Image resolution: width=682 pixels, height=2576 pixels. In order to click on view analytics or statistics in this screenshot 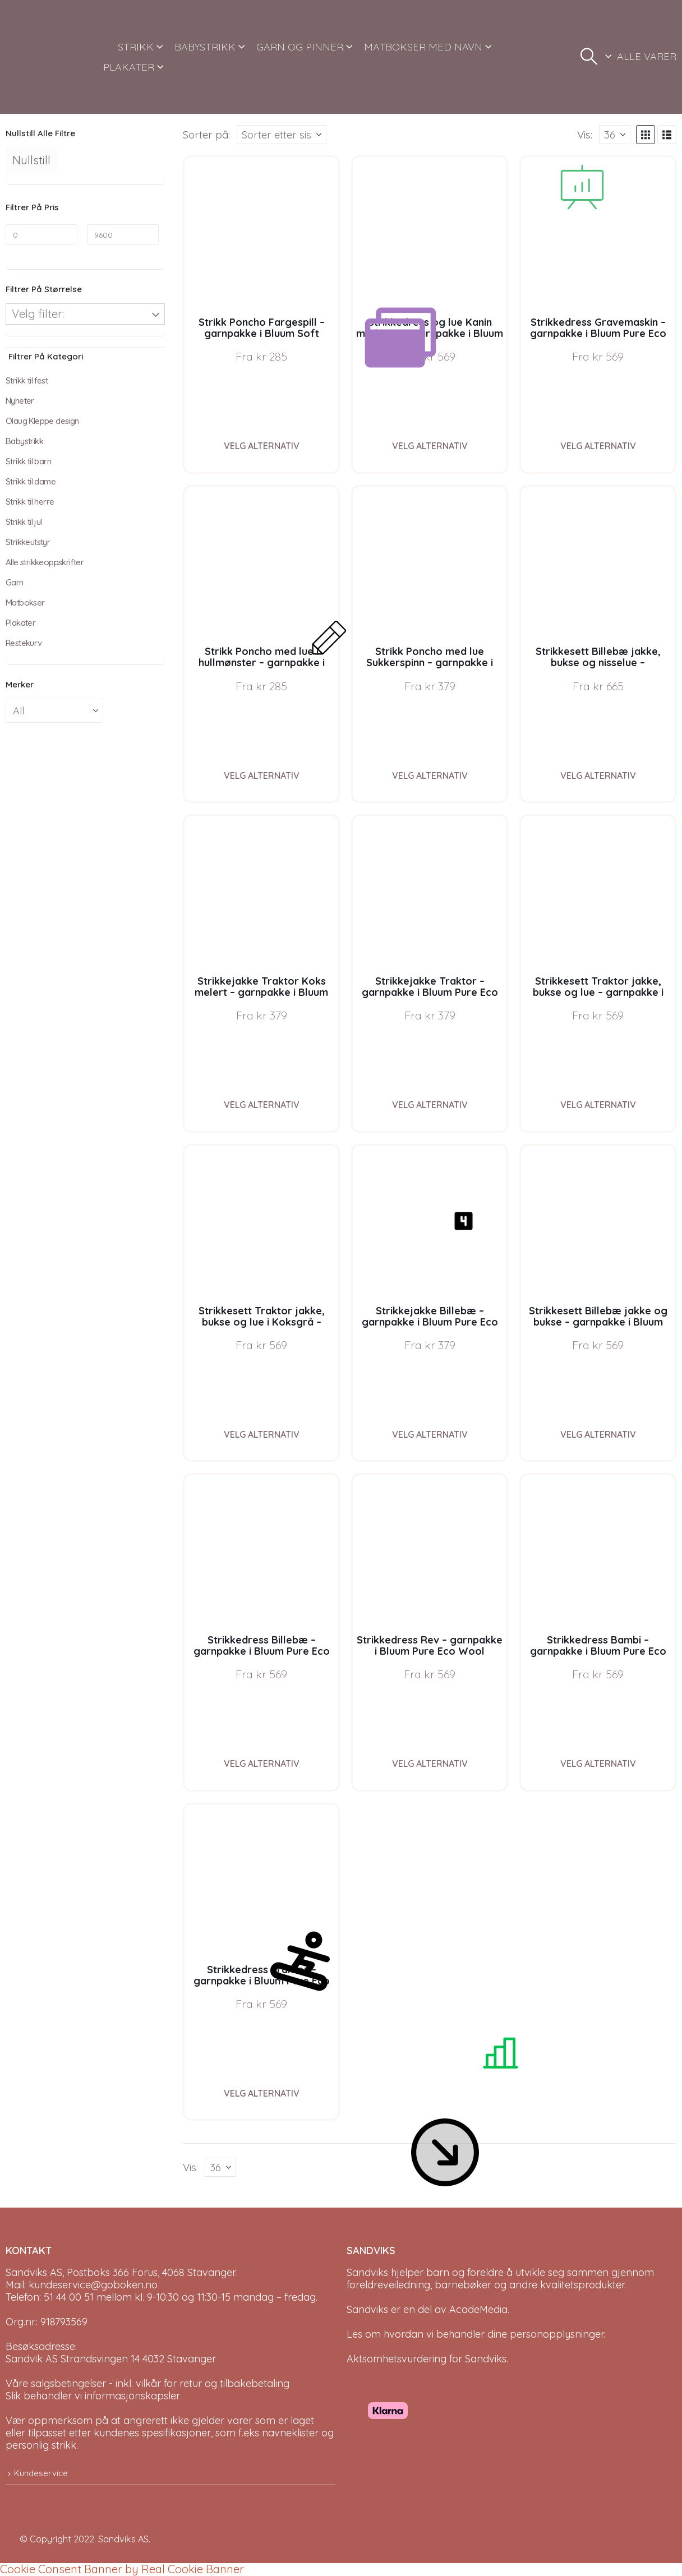, I will do `click(500, 2053)`.